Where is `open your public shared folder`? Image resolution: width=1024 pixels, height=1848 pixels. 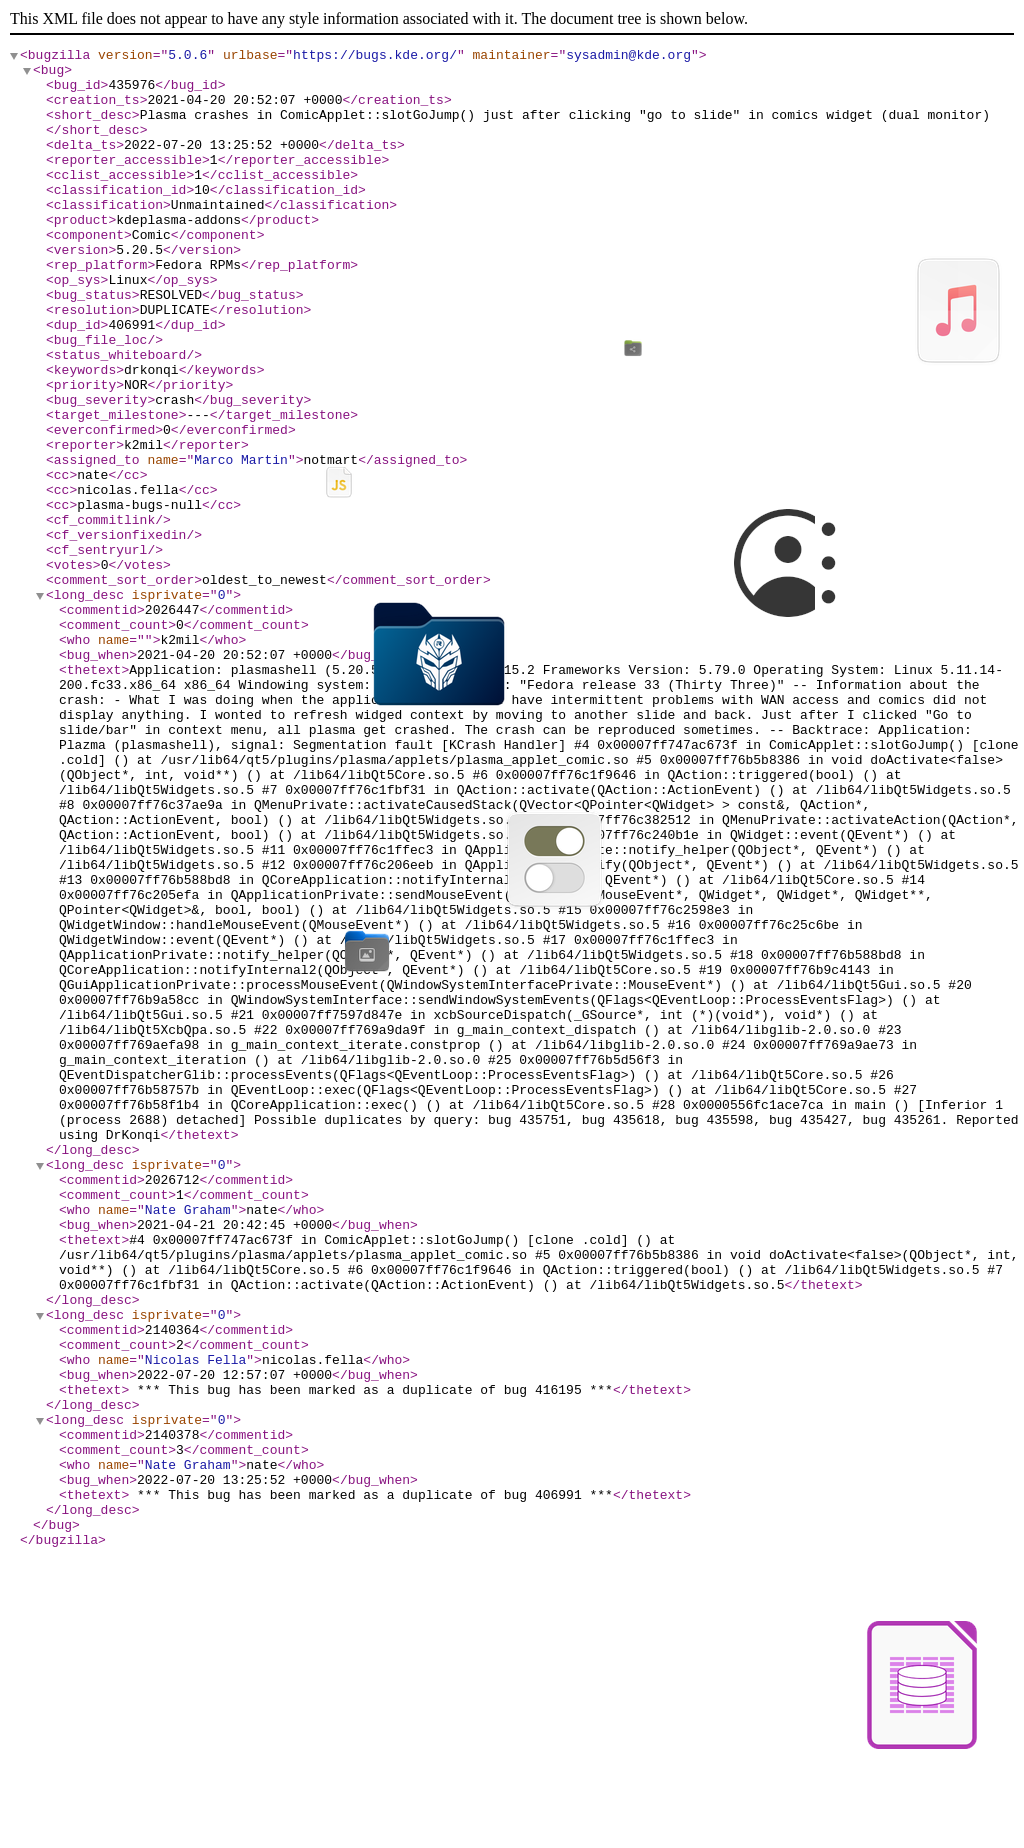 open your public shared folder is located at coordinates (633, 348).